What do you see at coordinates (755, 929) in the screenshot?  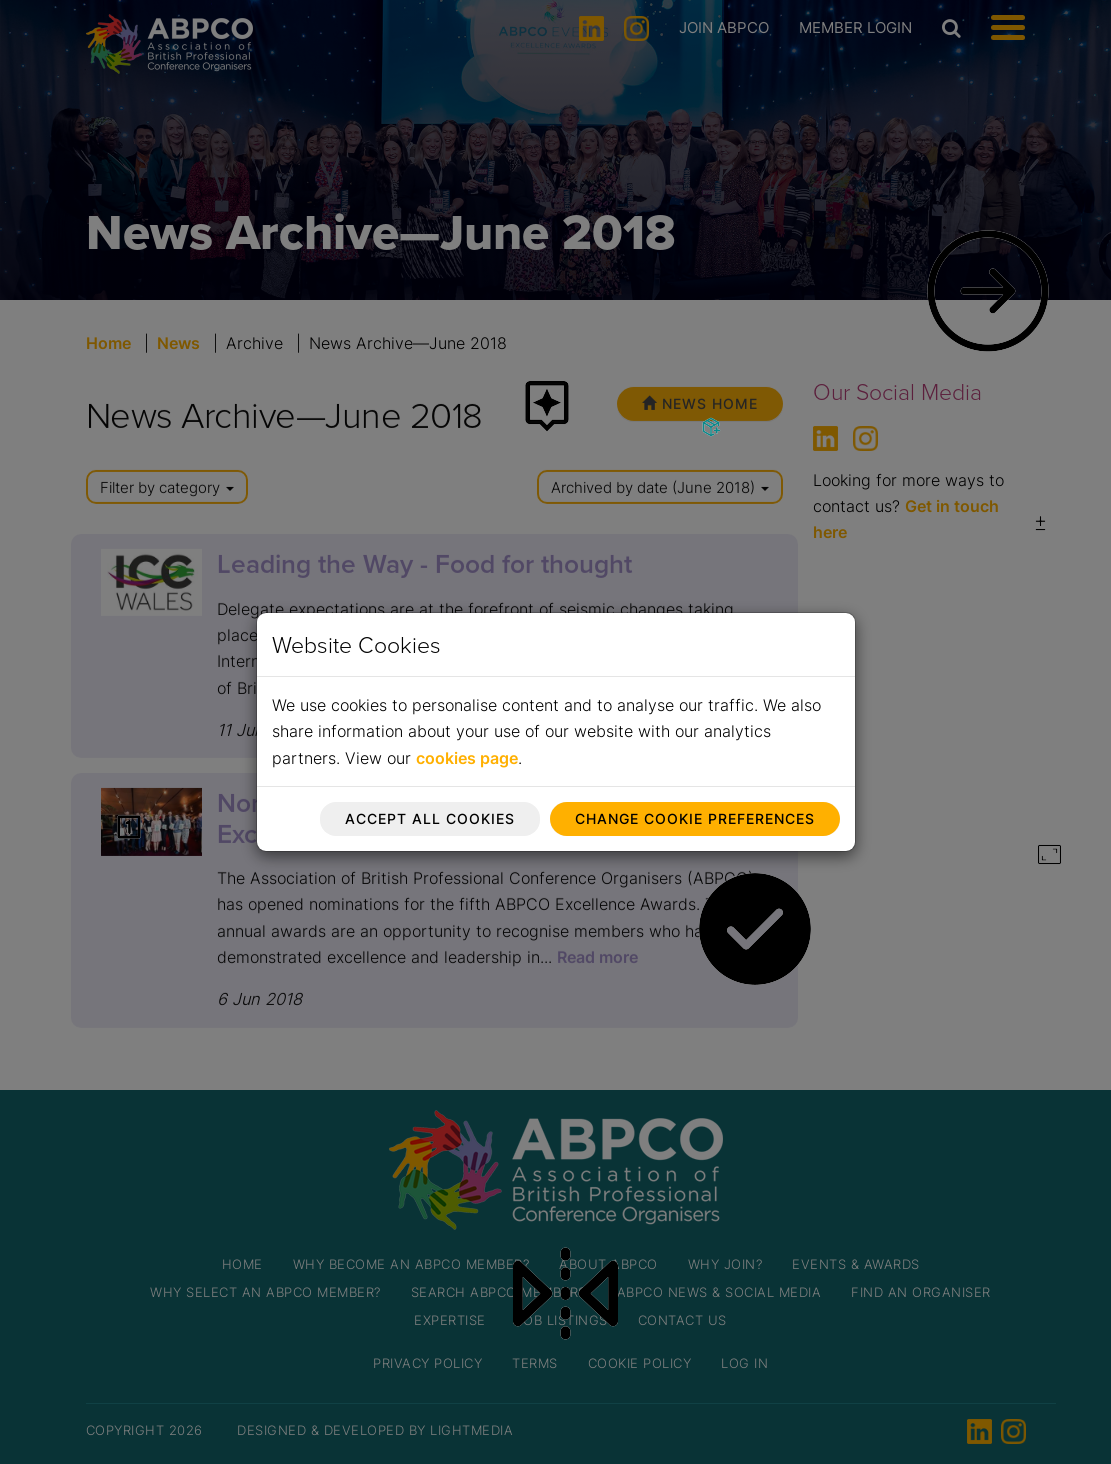 I see `indicates successful completion or confirmation` at bounding box center [755, 929].